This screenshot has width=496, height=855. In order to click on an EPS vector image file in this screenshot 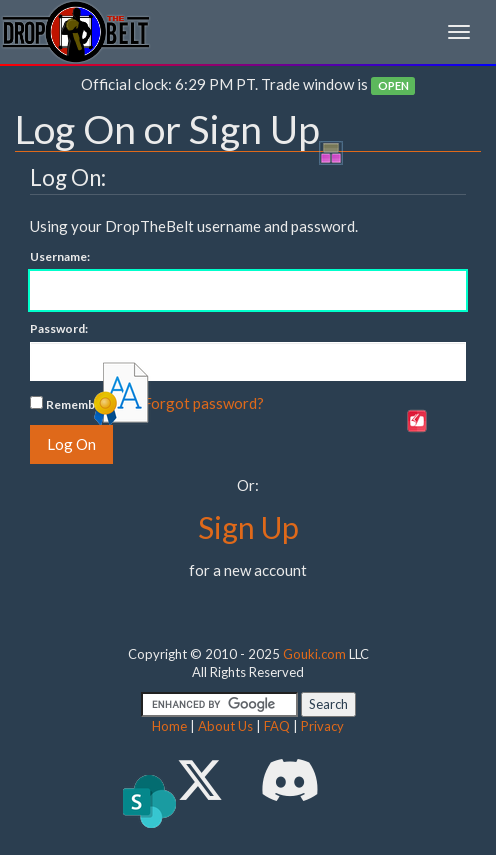, I will do `click(417, 421)`.